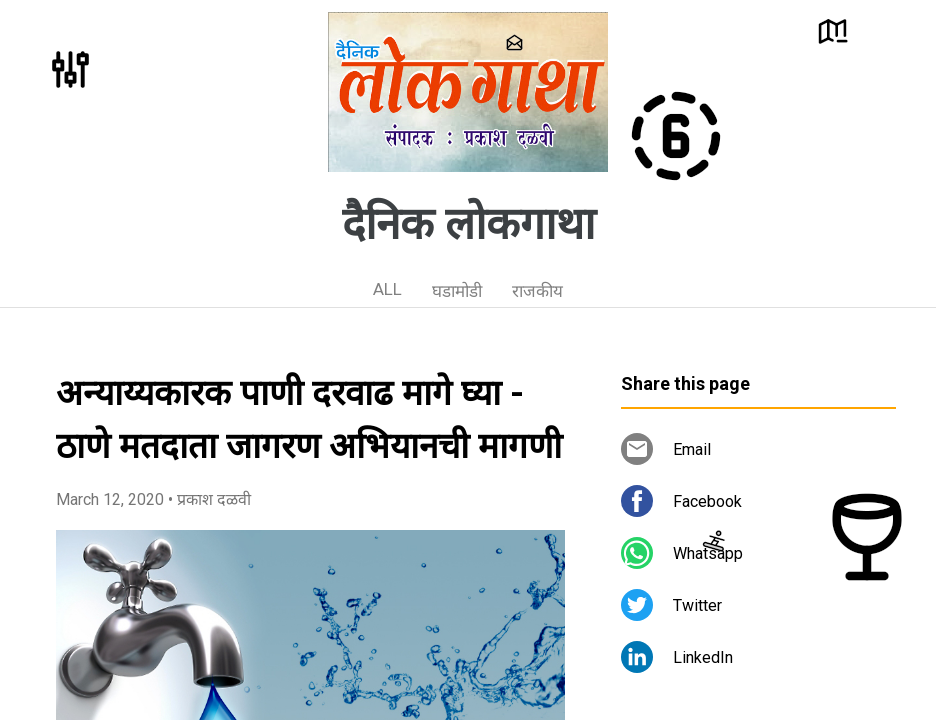 The height and width of the screenshot is (720, 936). Describe the element at coordinates (715, 541) in the screenshot. I see `access snowboarding or winter sports content` at that location.